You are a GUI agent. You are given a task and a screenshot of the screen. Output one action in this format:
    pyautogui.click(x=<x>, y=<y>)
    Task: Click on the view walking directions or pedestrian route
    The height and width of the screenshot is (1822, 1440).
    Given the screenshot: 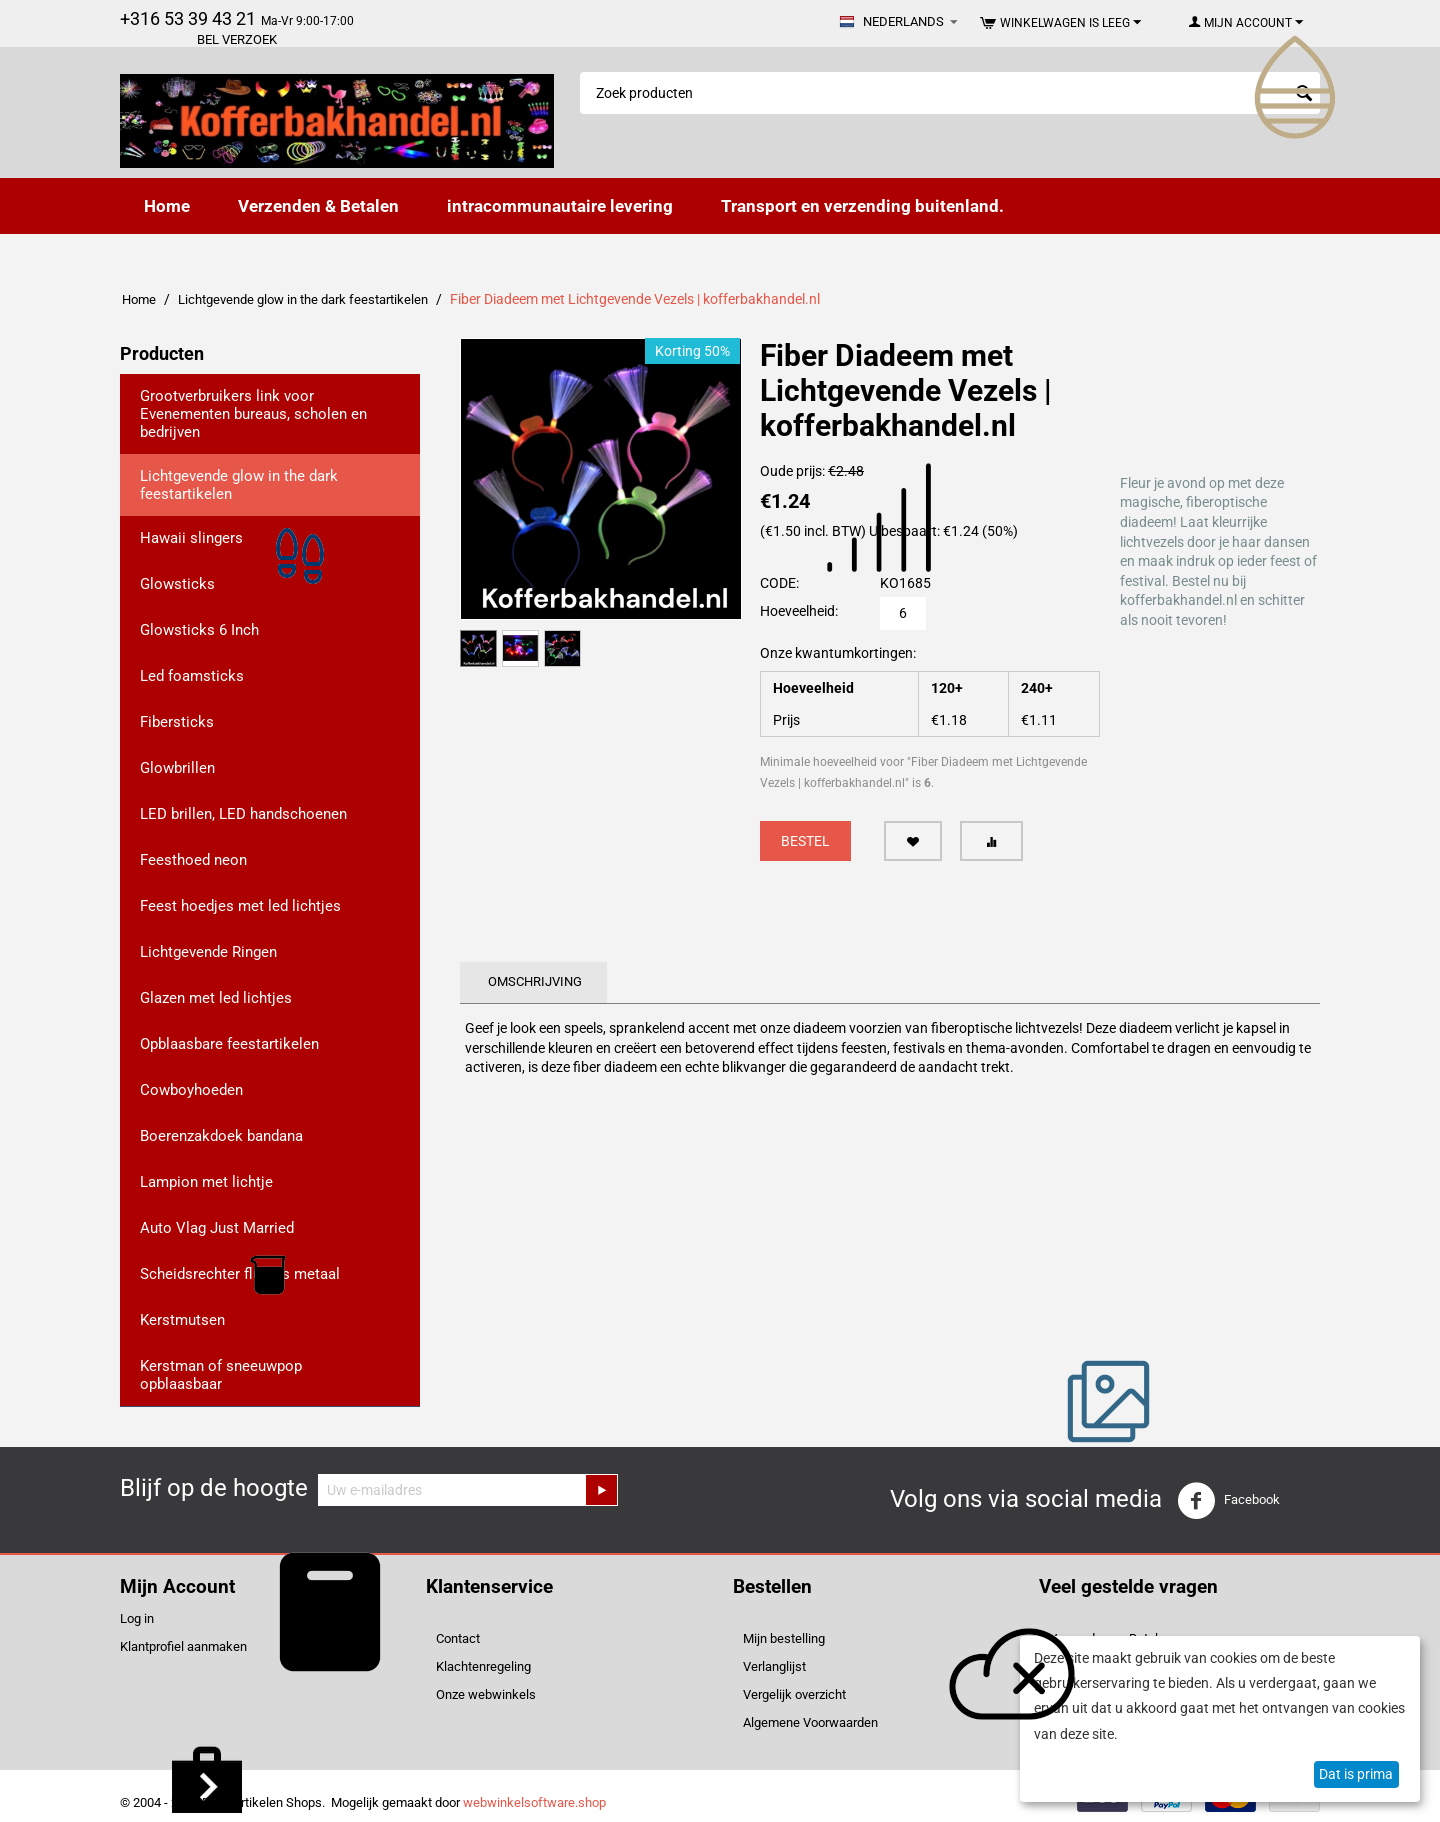 What is the action you would take?
    pyautogui.click(x=300, y=556)
    